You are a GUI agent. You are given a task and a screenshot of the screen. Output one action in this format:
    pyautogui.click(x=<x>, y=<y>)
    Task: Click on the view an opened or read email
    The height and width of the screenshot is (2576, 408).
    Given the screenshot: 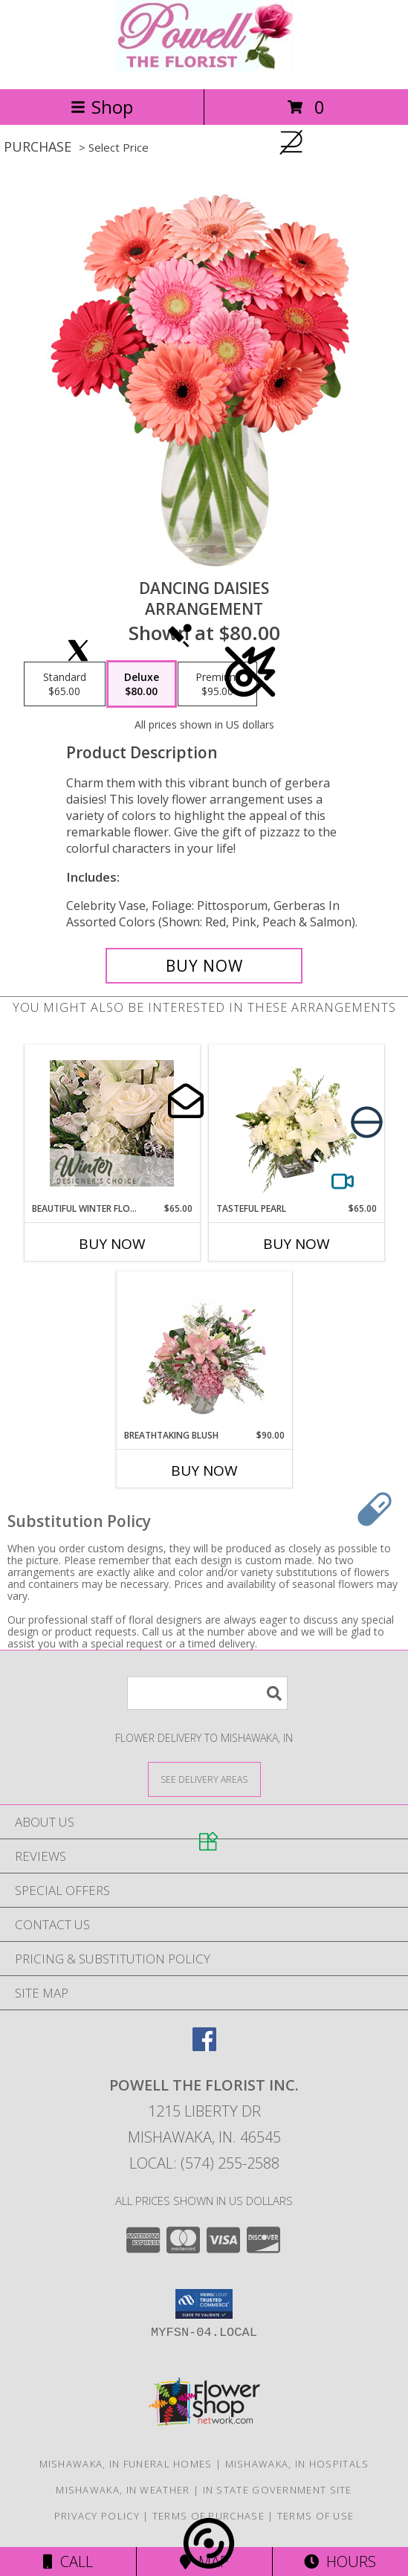 What is the action you would take?
    pyautogui.click(x=186, y=1103)
    